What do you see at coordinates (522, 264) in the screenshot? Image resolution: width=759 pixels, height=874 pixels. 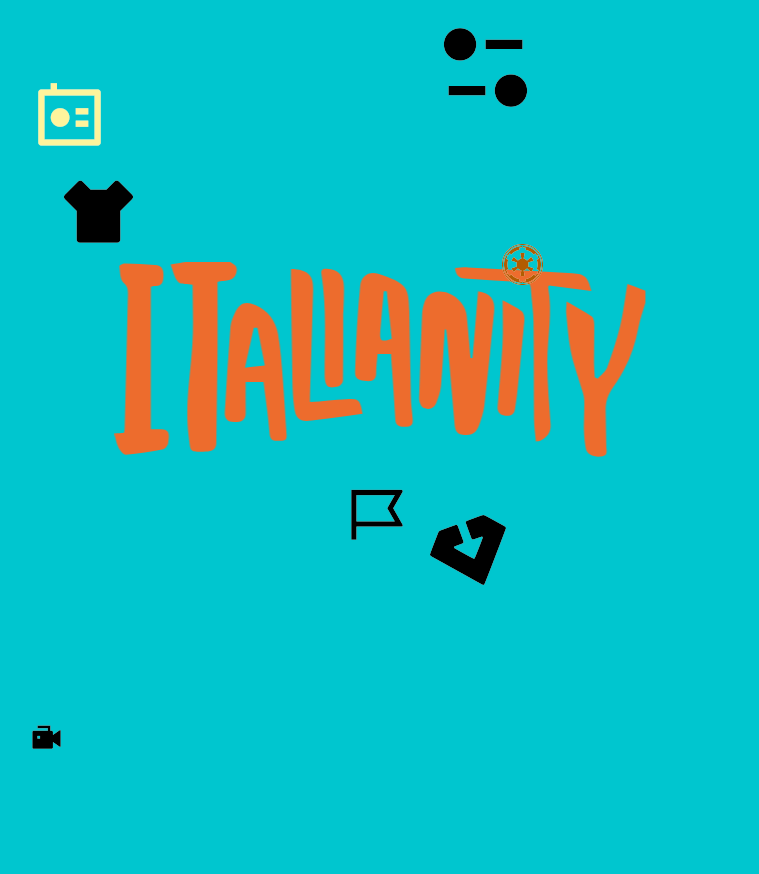 I see `the Galactic Empire logo from Star Wars` at bounding box center [522, 264].